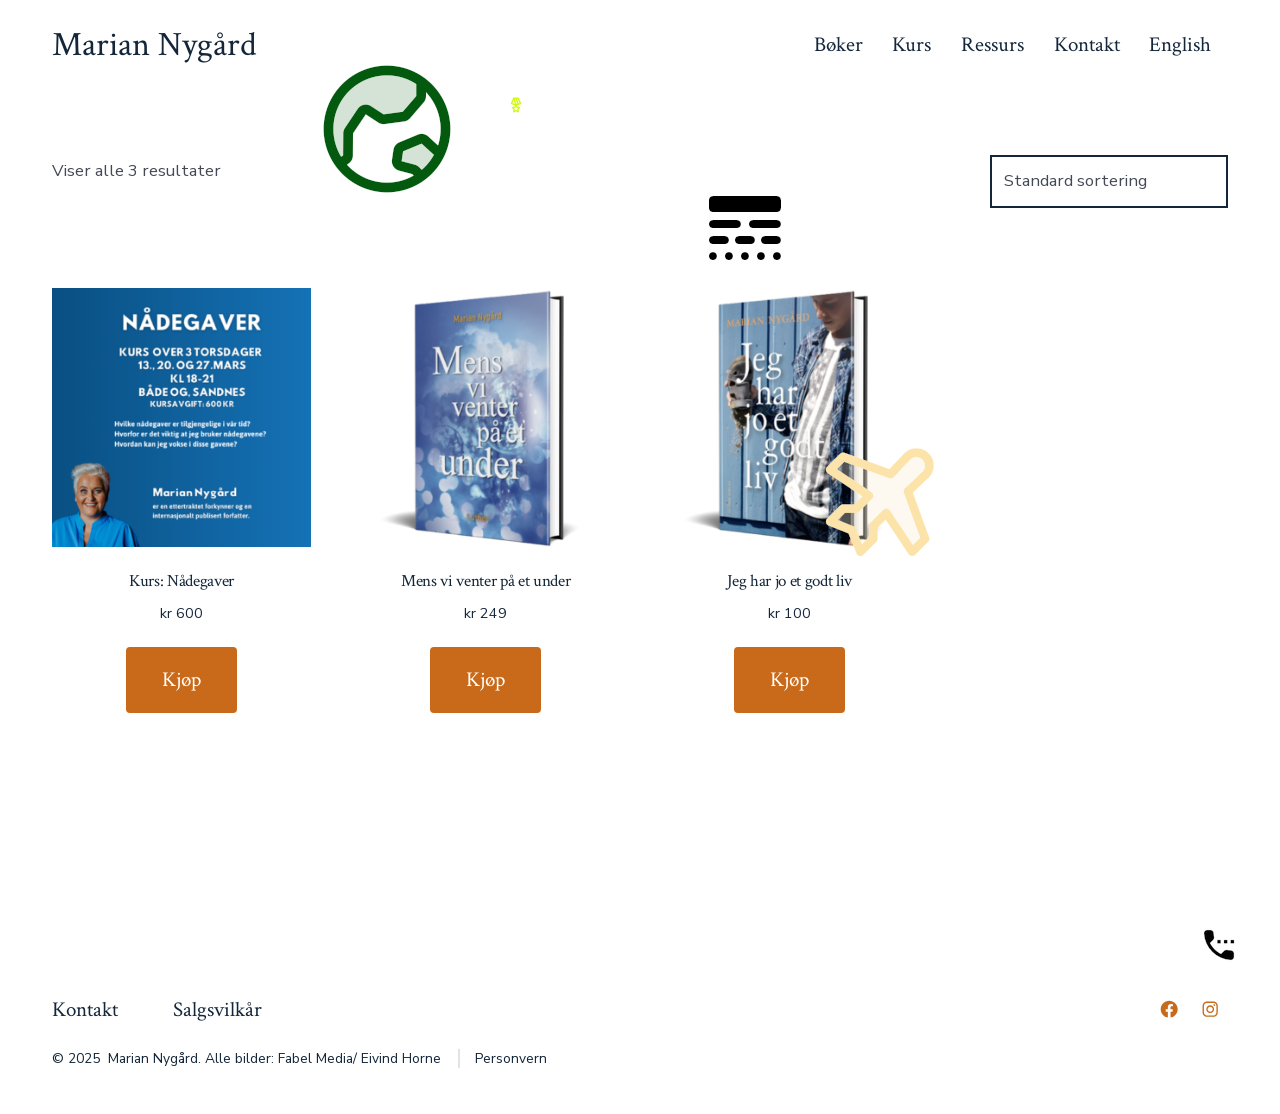  I want to click on enable airplane mode, so click(882, 500).